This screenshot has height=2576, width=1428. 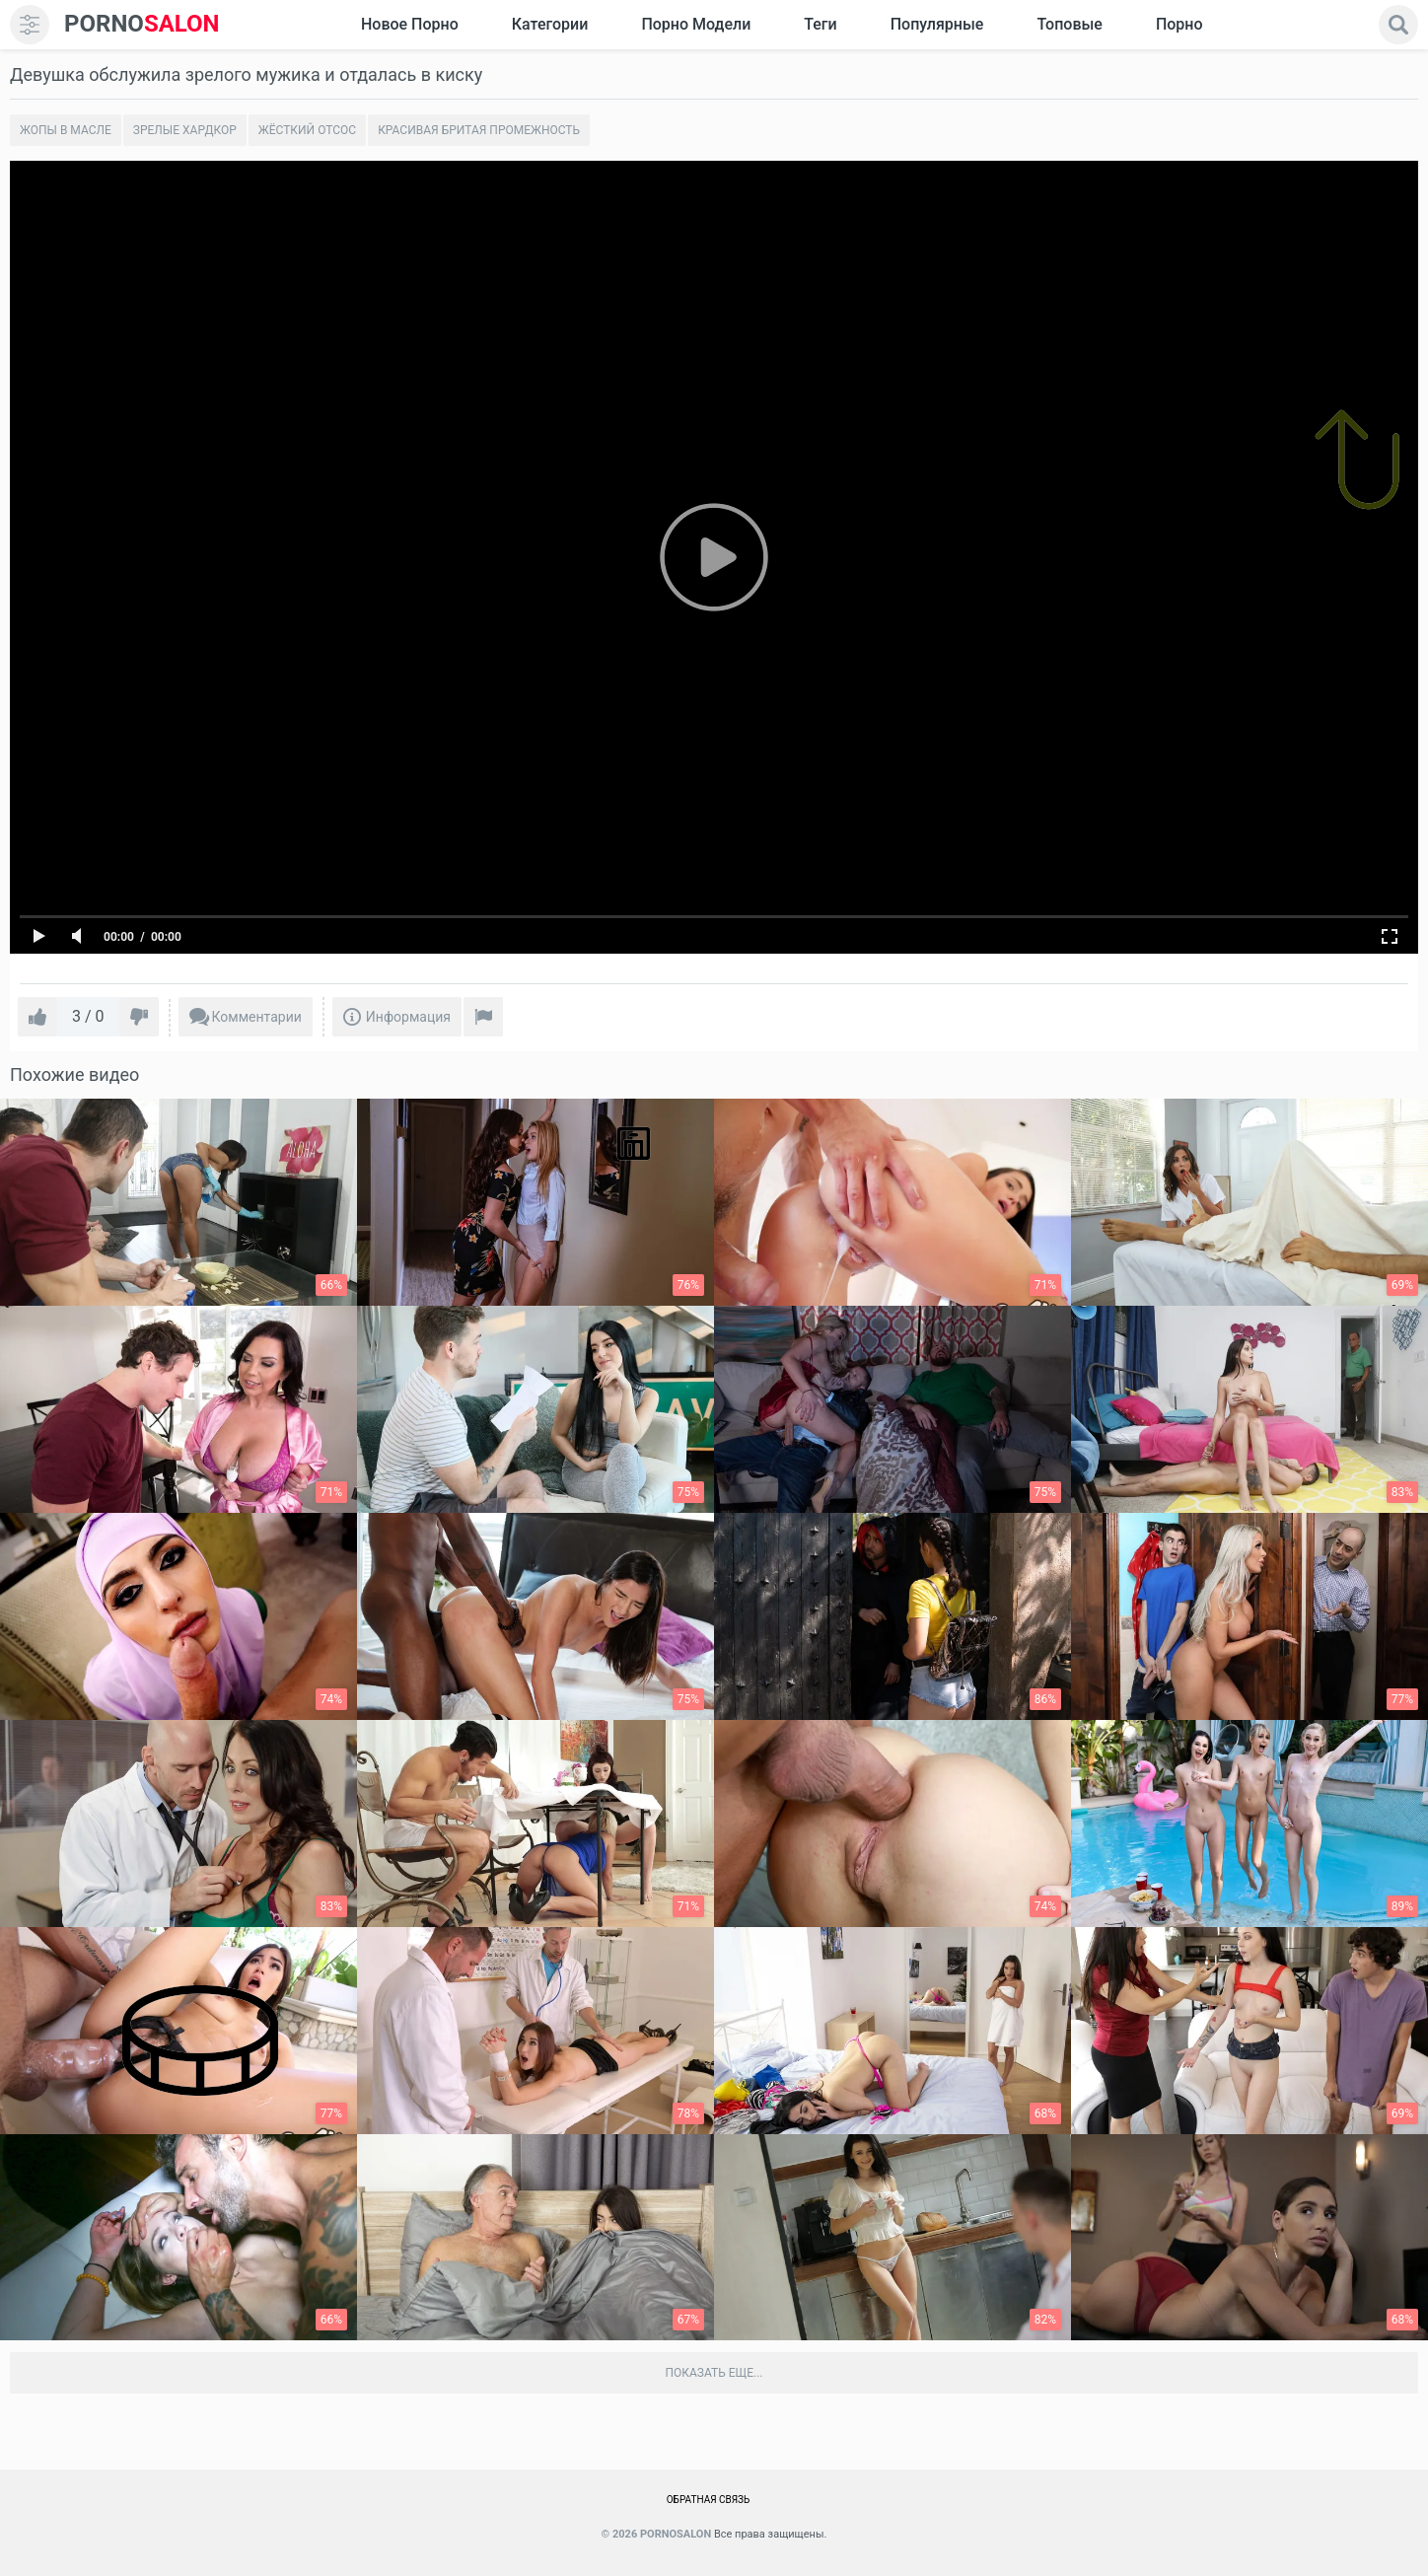 I want to click on indicates elevator access or location, so click(x=633, y=1143).